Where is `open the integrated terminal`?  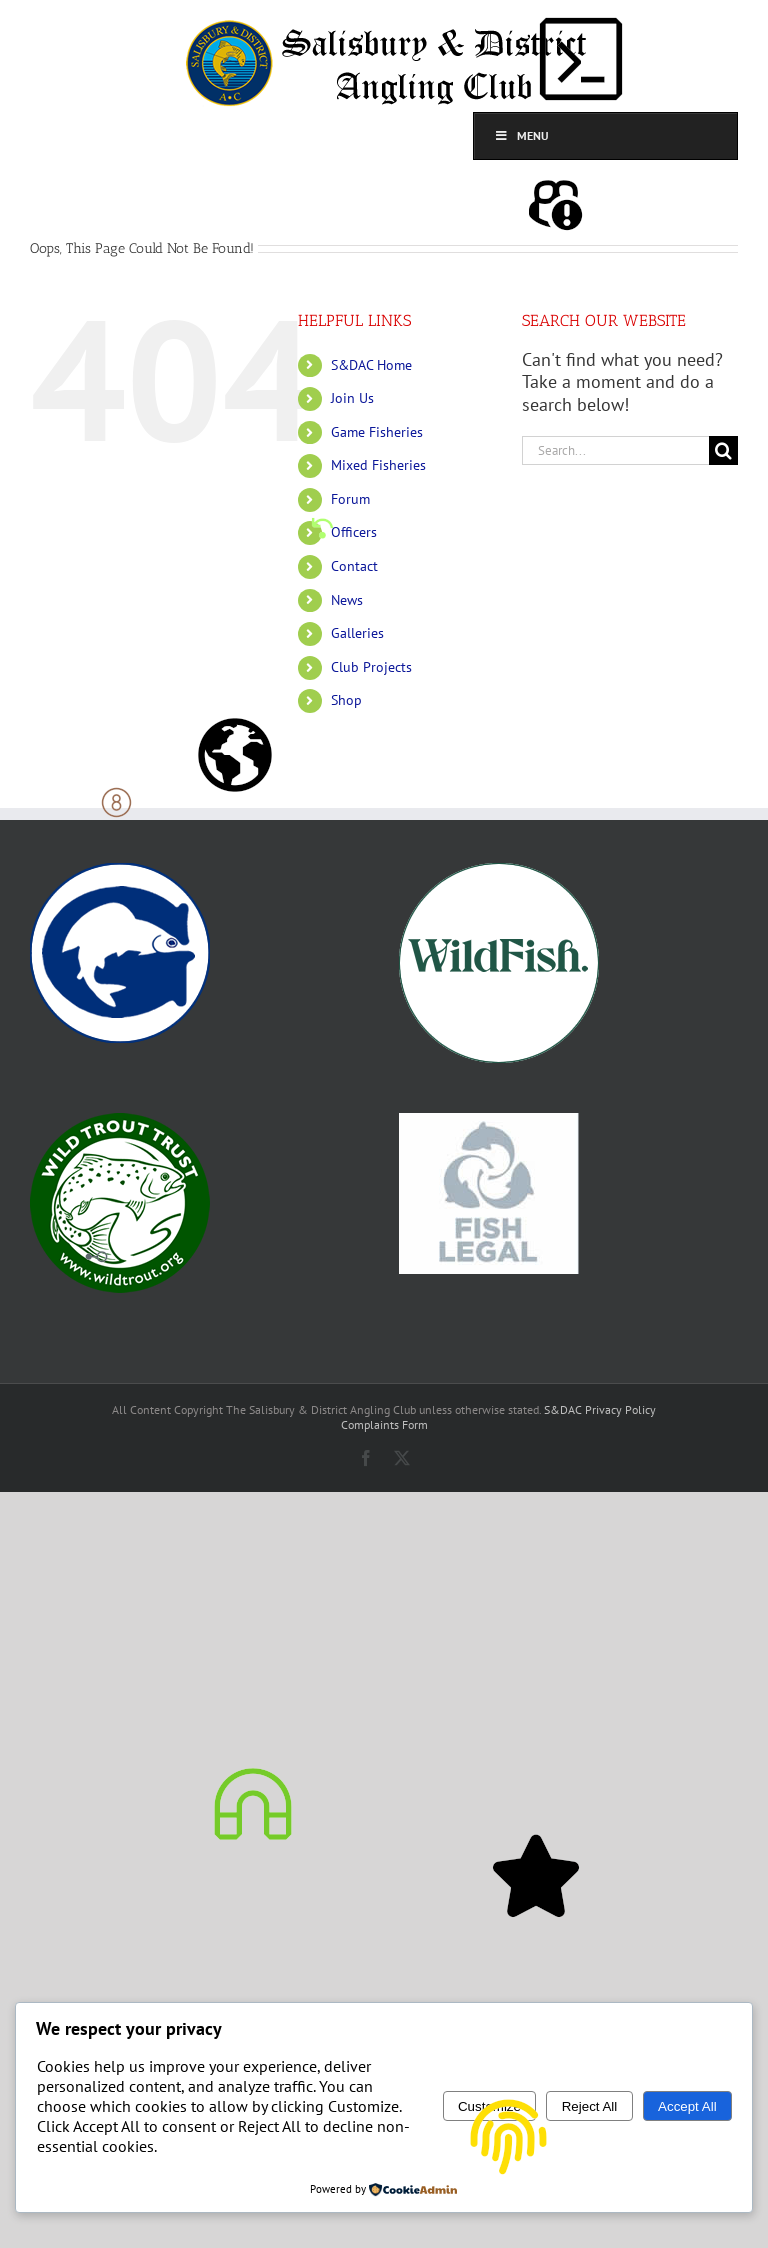
open the integrated terminal is located at coordinates (581, 59).